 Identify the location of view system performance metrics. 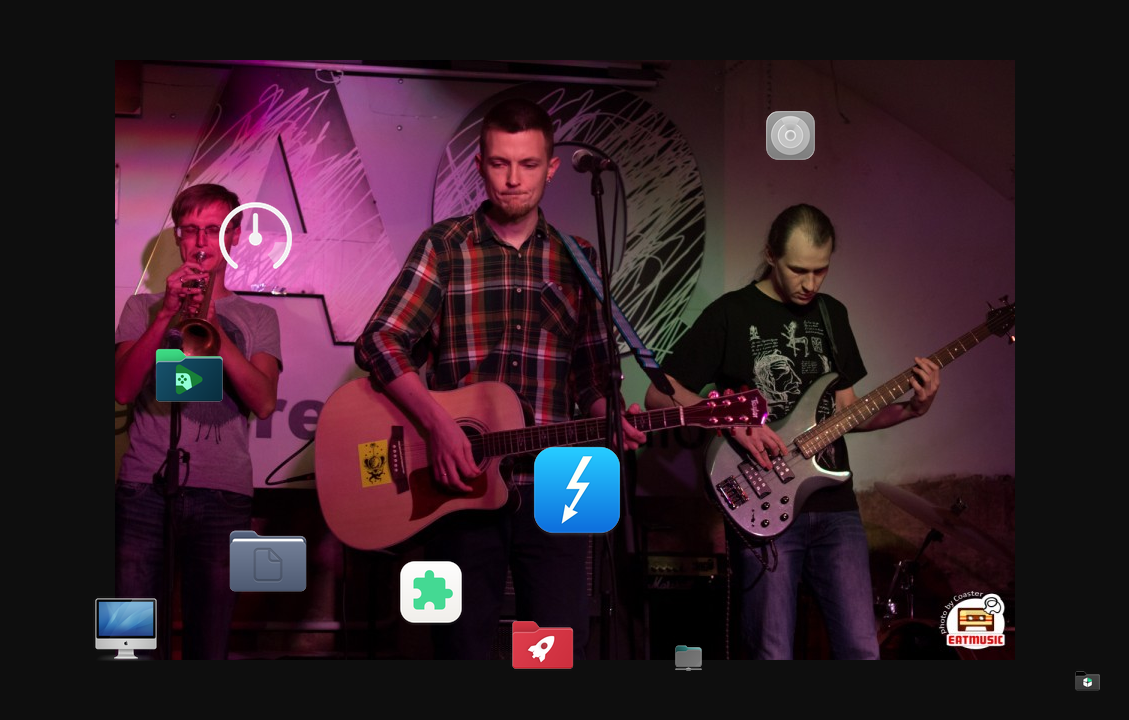
(255, 235).